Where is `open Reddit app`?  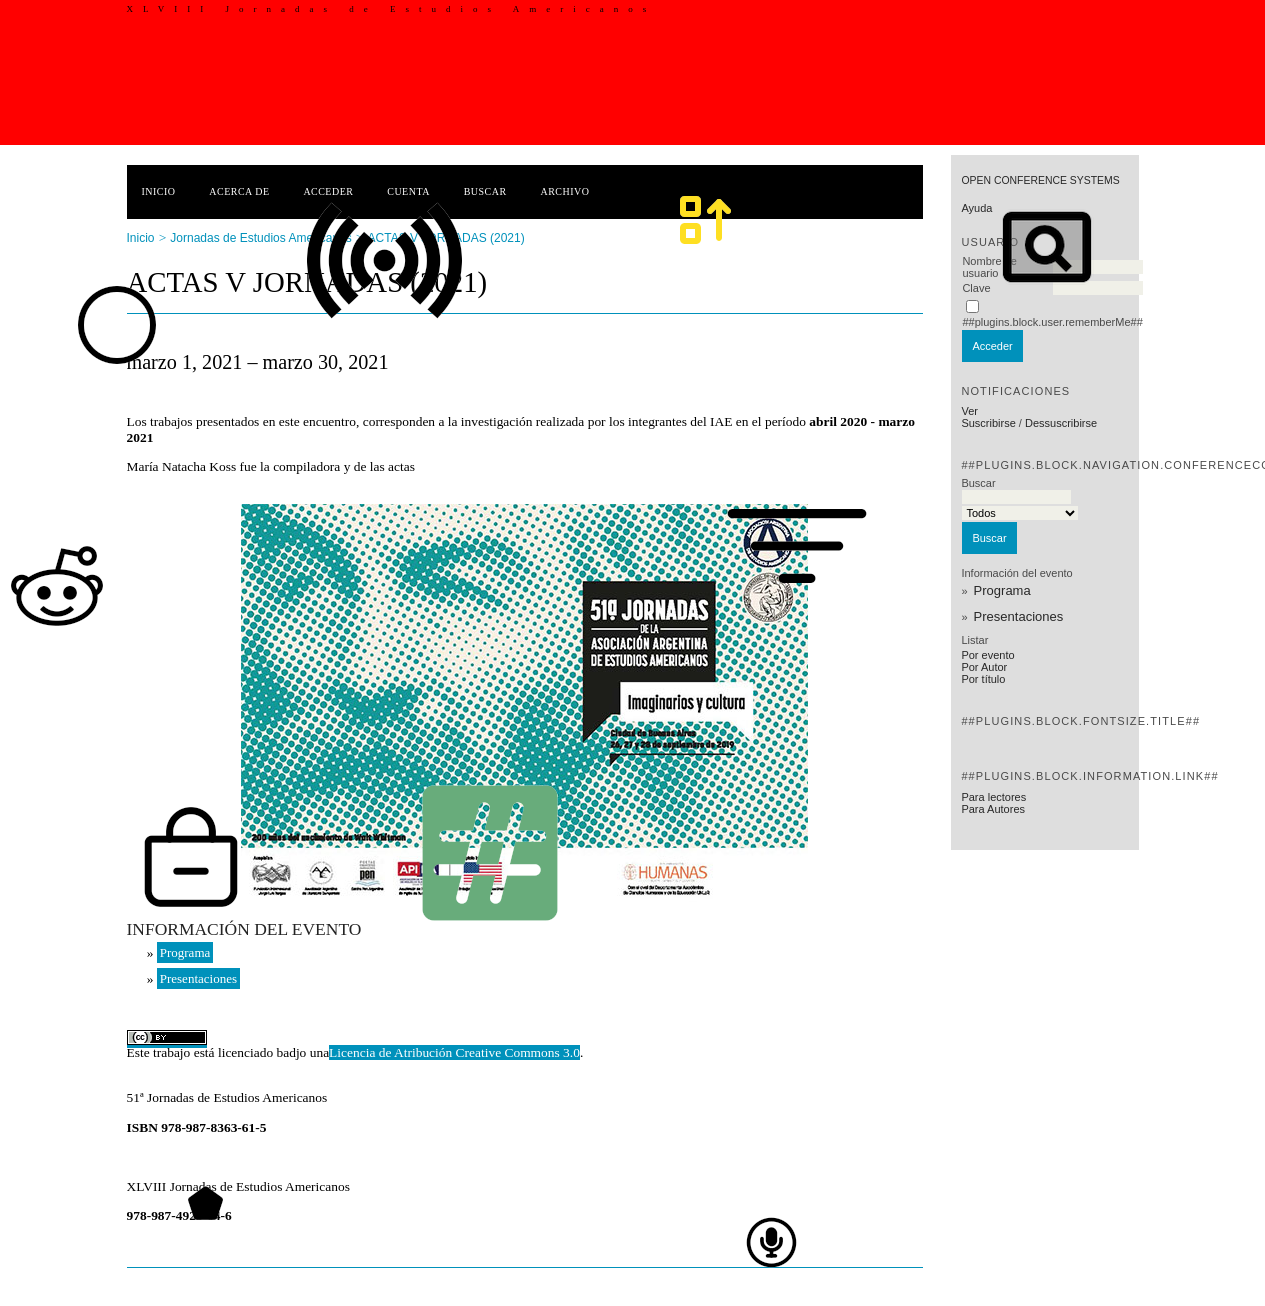
open Reddit app is located at coordinates (57, 586).